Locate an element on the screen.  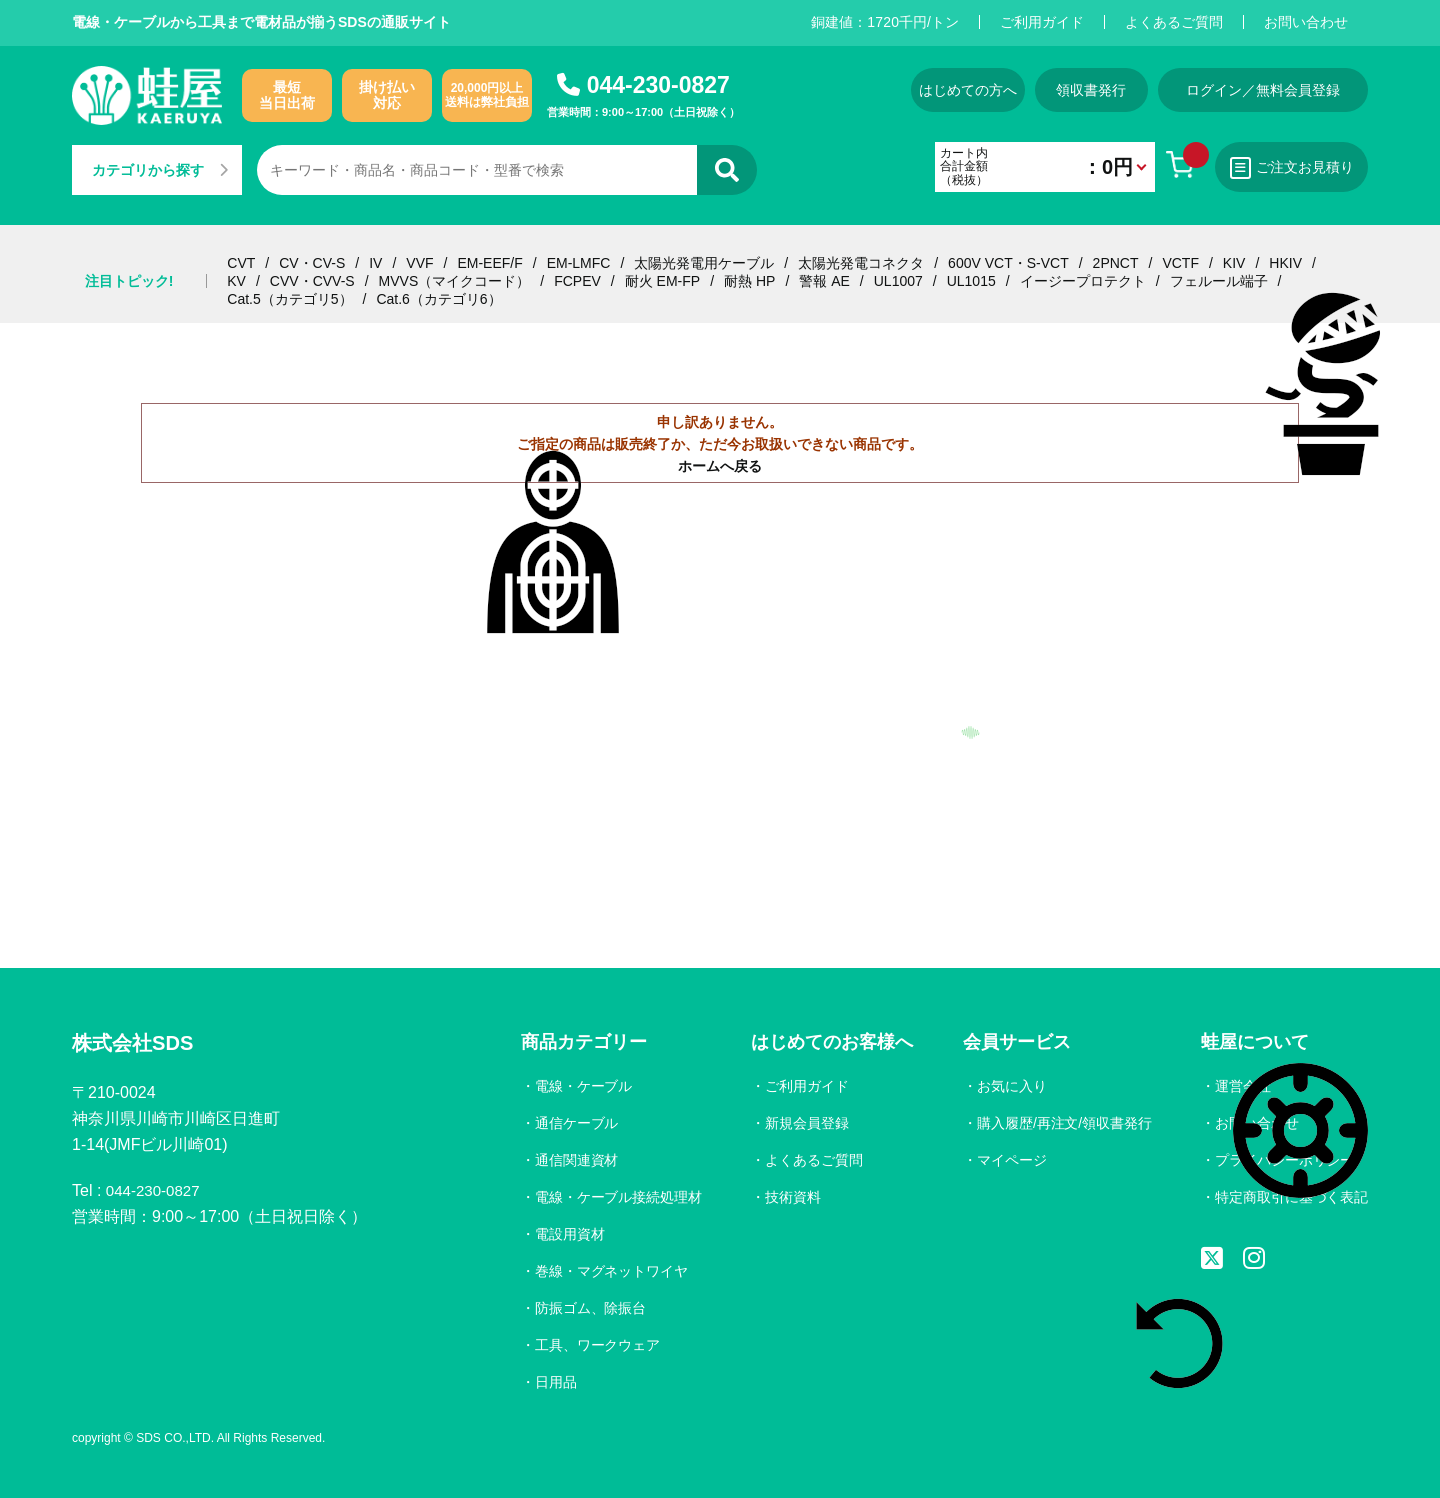
undo last action is located at coordinates (1179, 1343).